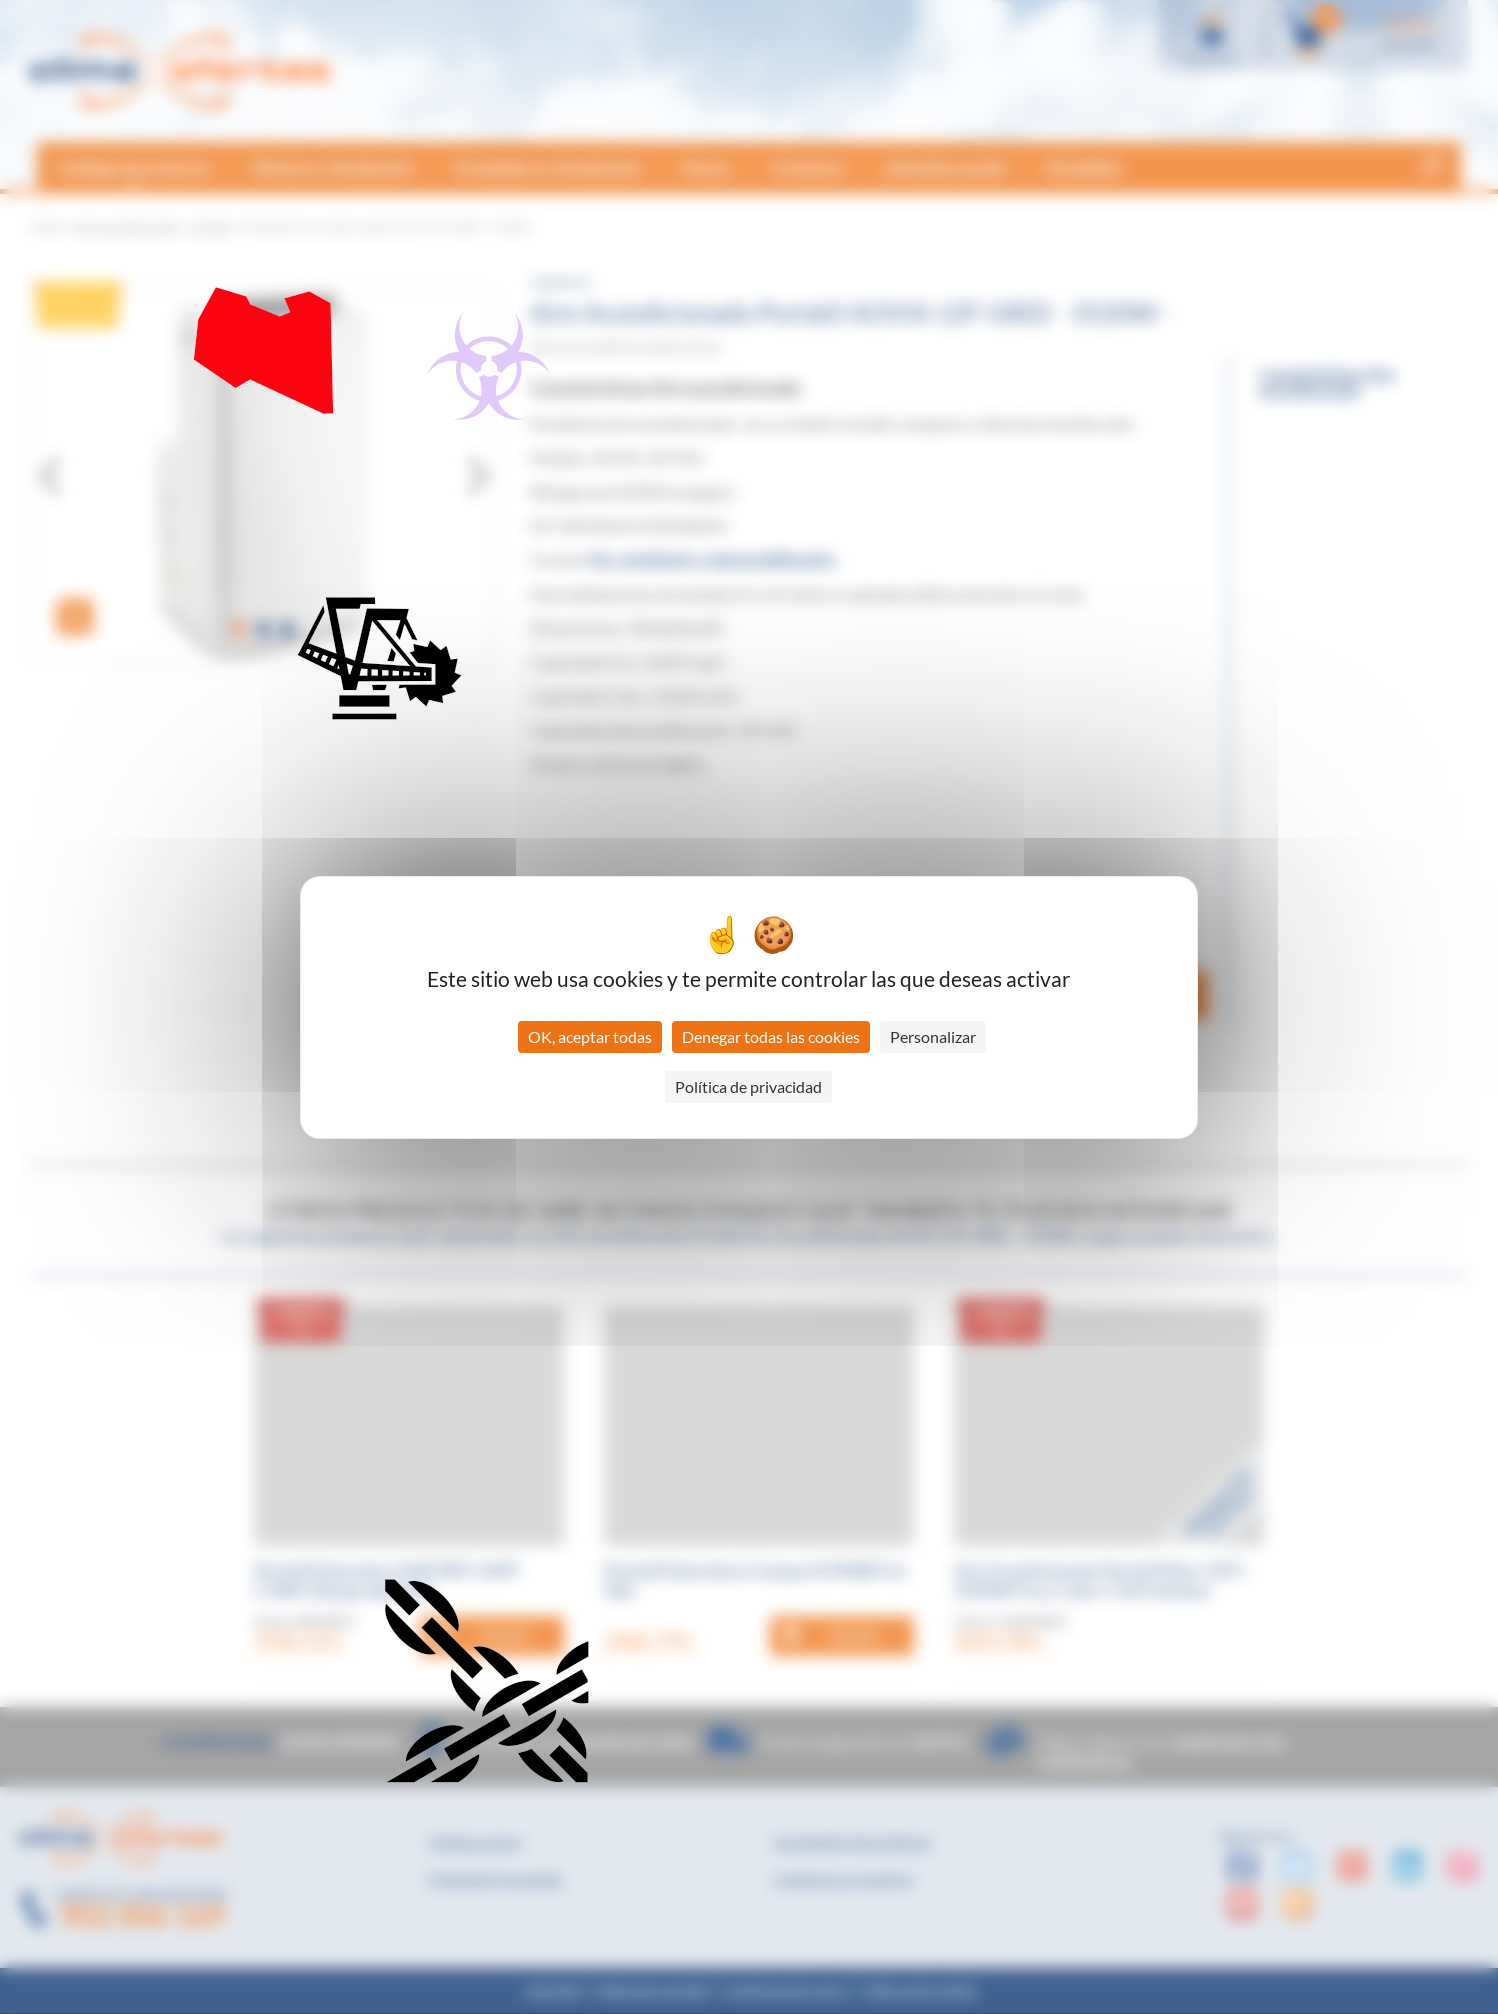 The image size is (1498, 2014). What do you see at coordinates (378, 653) in the screenshot?
I see `bucket wheel excavator machinery icon` at bounding box center [378, 653].